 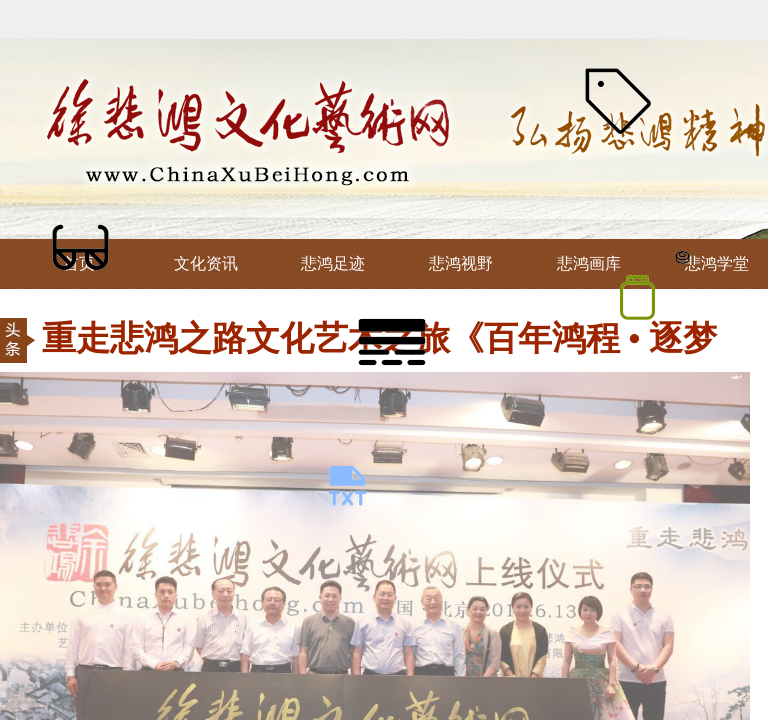 I want to click on toggle cool or incognito mode, so click(x=80, y=248).